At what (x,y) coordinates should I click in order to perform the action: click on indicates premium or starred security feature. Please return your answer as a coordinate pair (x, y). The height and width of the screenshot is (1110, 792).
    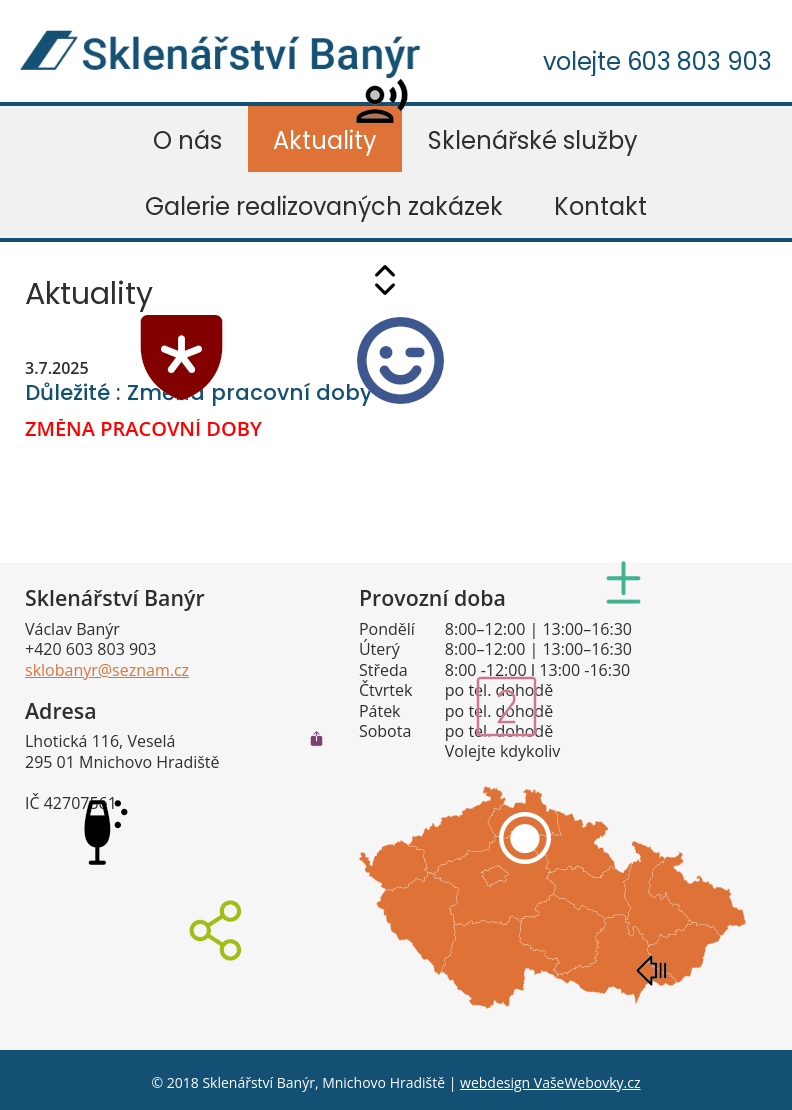
    Looking at the image, I should click on (181, 352).